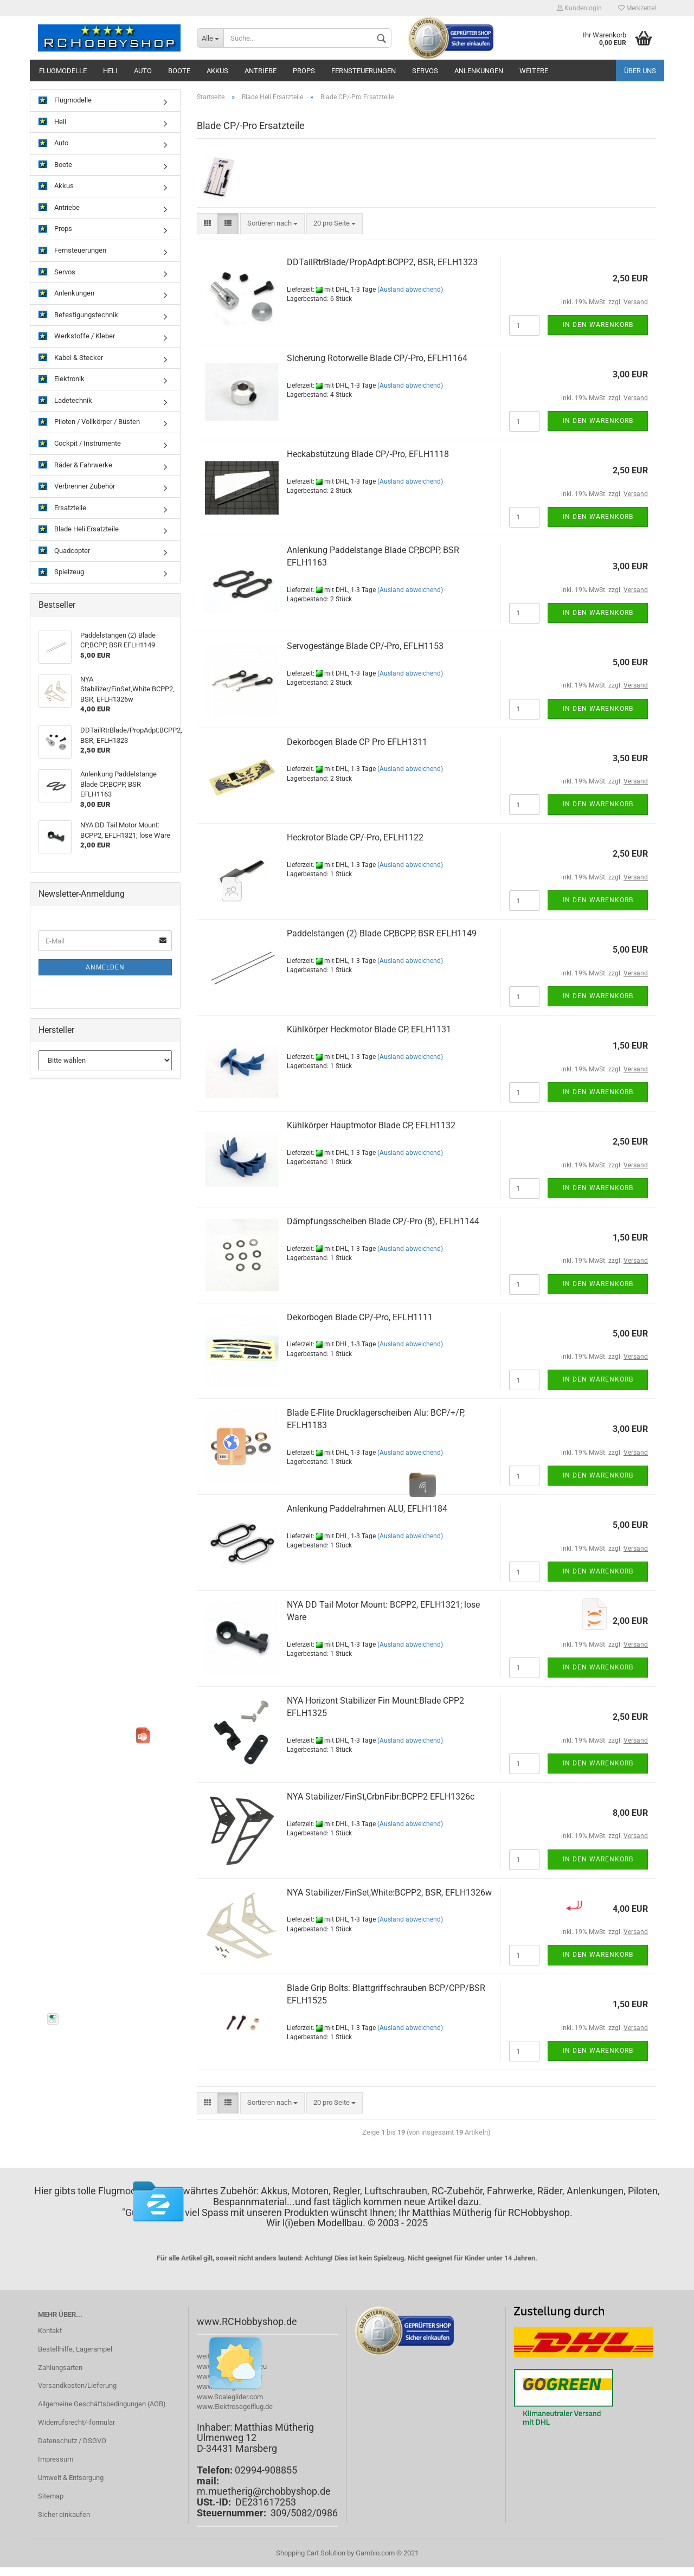  Describe the element at coordinates (235, 2363) in the screenshot. I see `open the weather app` at that location.